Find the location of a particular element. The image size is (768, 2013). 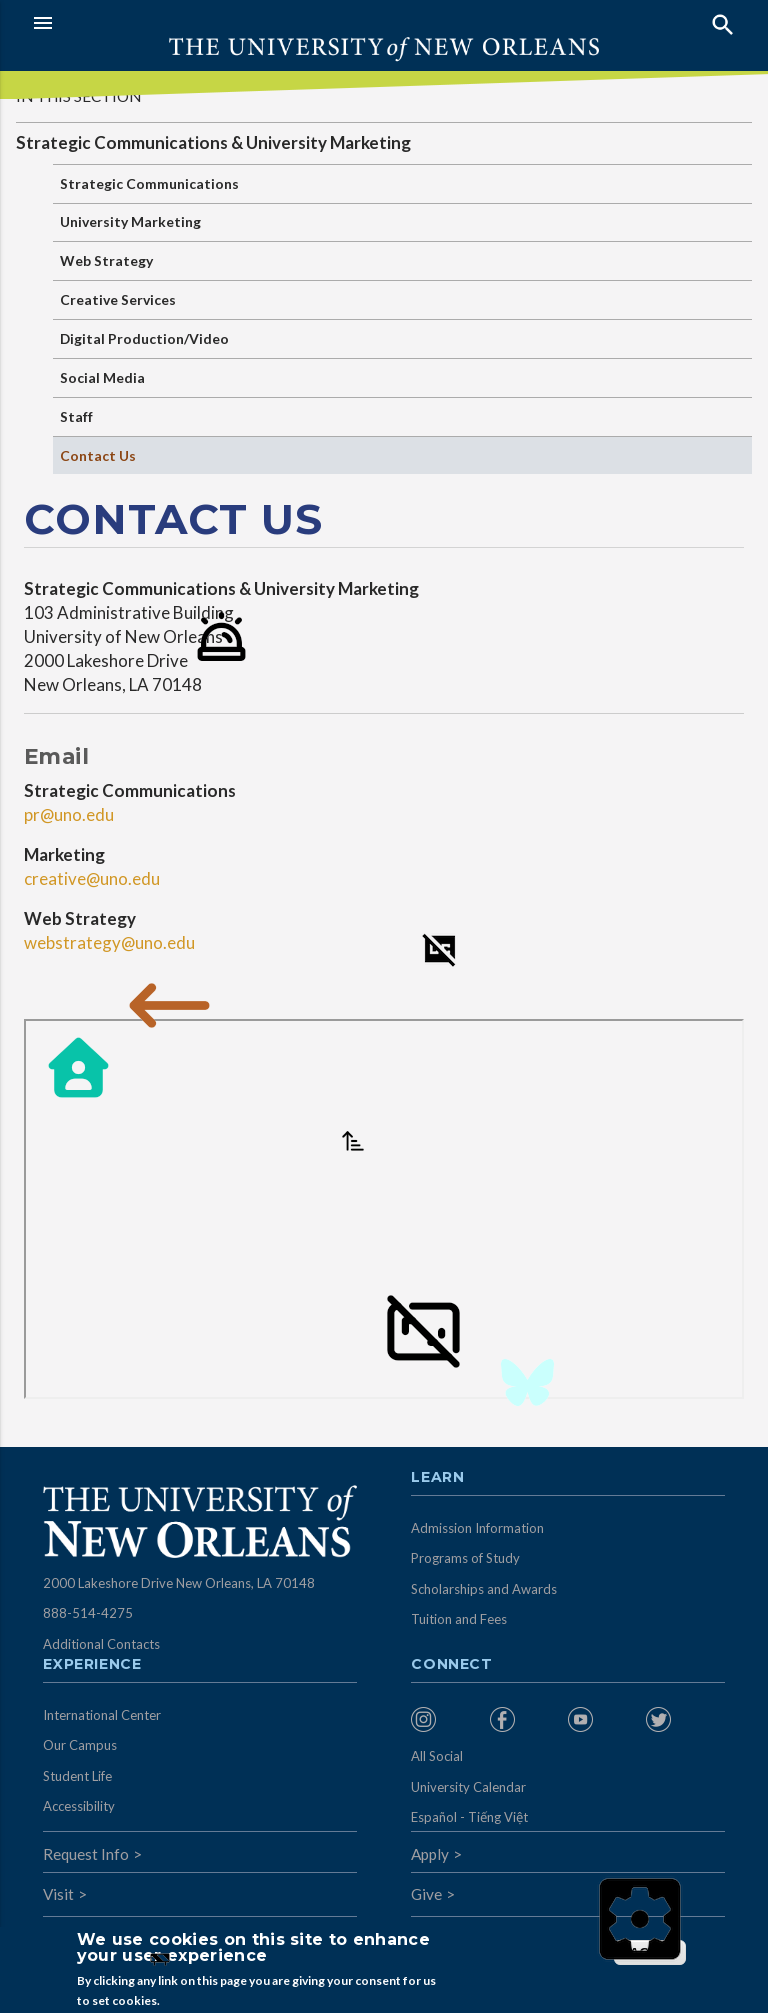

sort items in ascending order is located at coordinates (353, 1141).